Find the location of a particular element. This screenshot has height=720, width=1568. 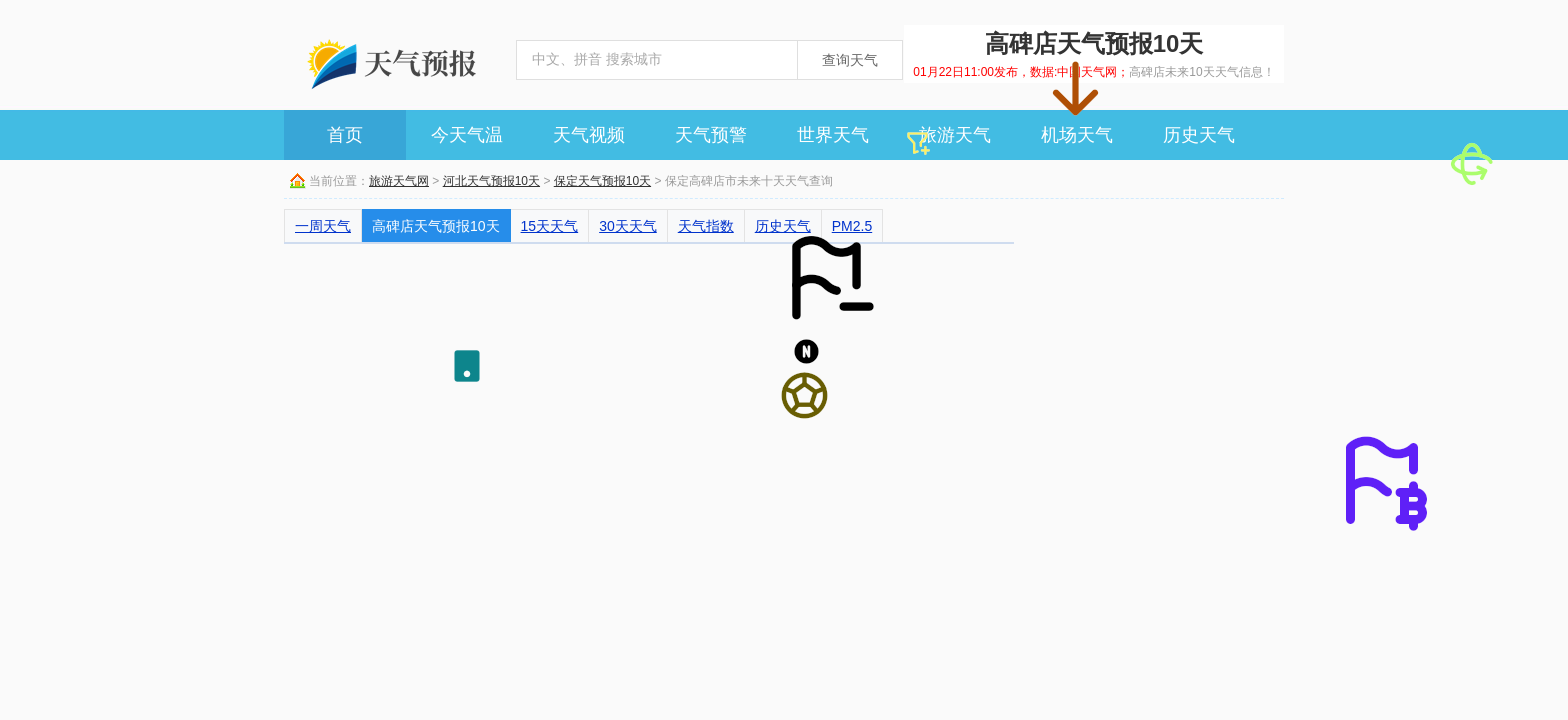

access football or soccer content is located at coordinates (804, 395).